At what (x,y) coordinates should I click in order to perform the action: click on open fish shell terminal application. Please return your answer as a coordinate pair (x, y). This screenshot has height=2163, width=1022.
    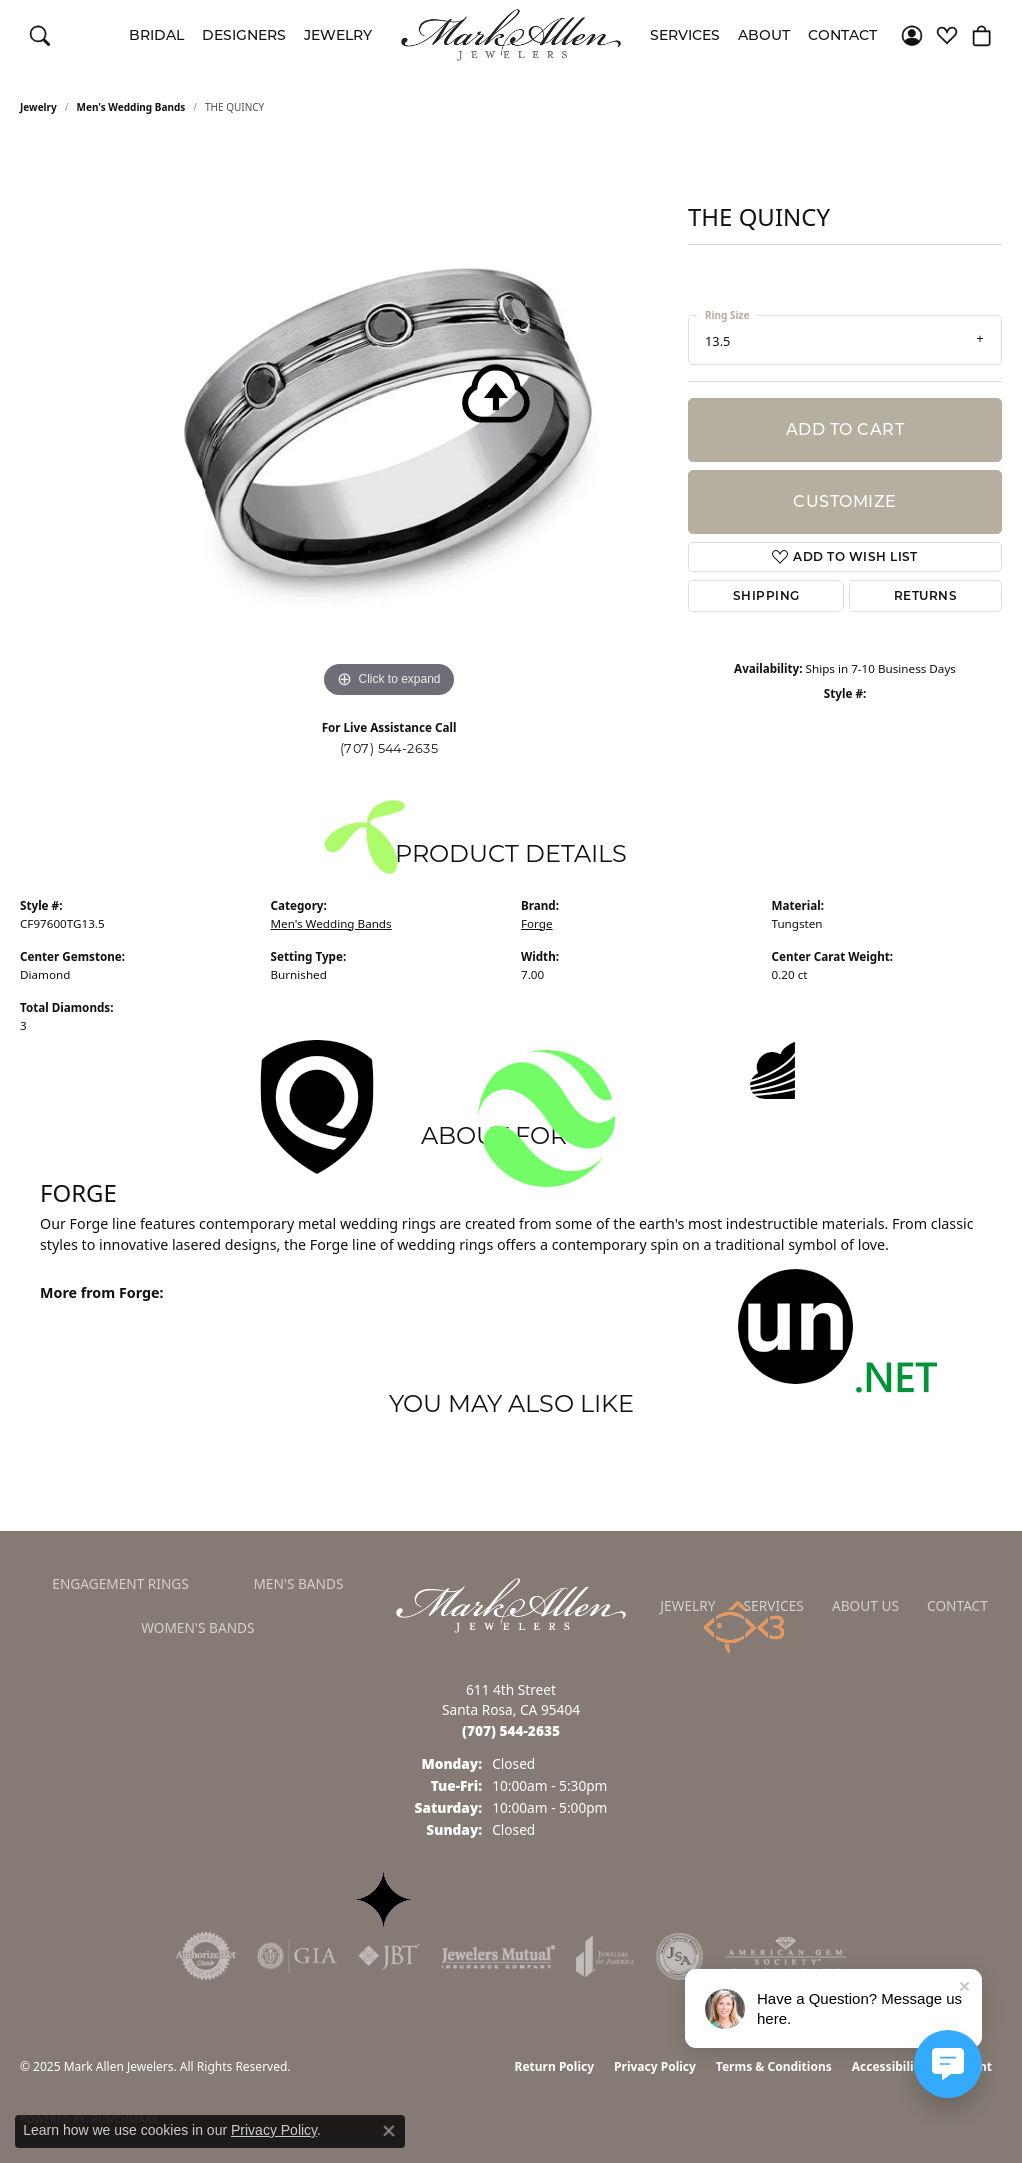
    Looking at the image, I should click on (744, 1627).